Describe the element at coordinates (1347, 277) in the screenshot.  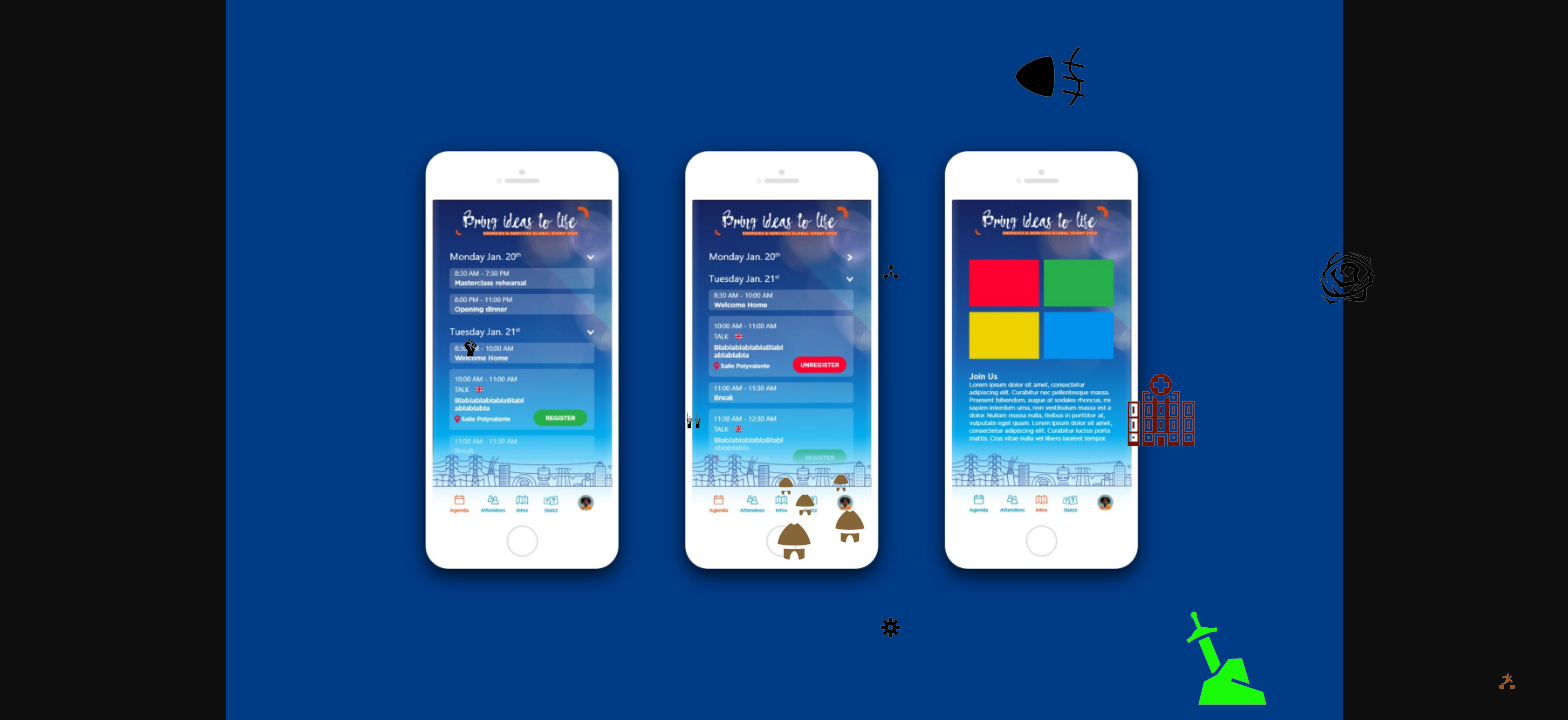
I see `indicates empty state or no results found` at that location.